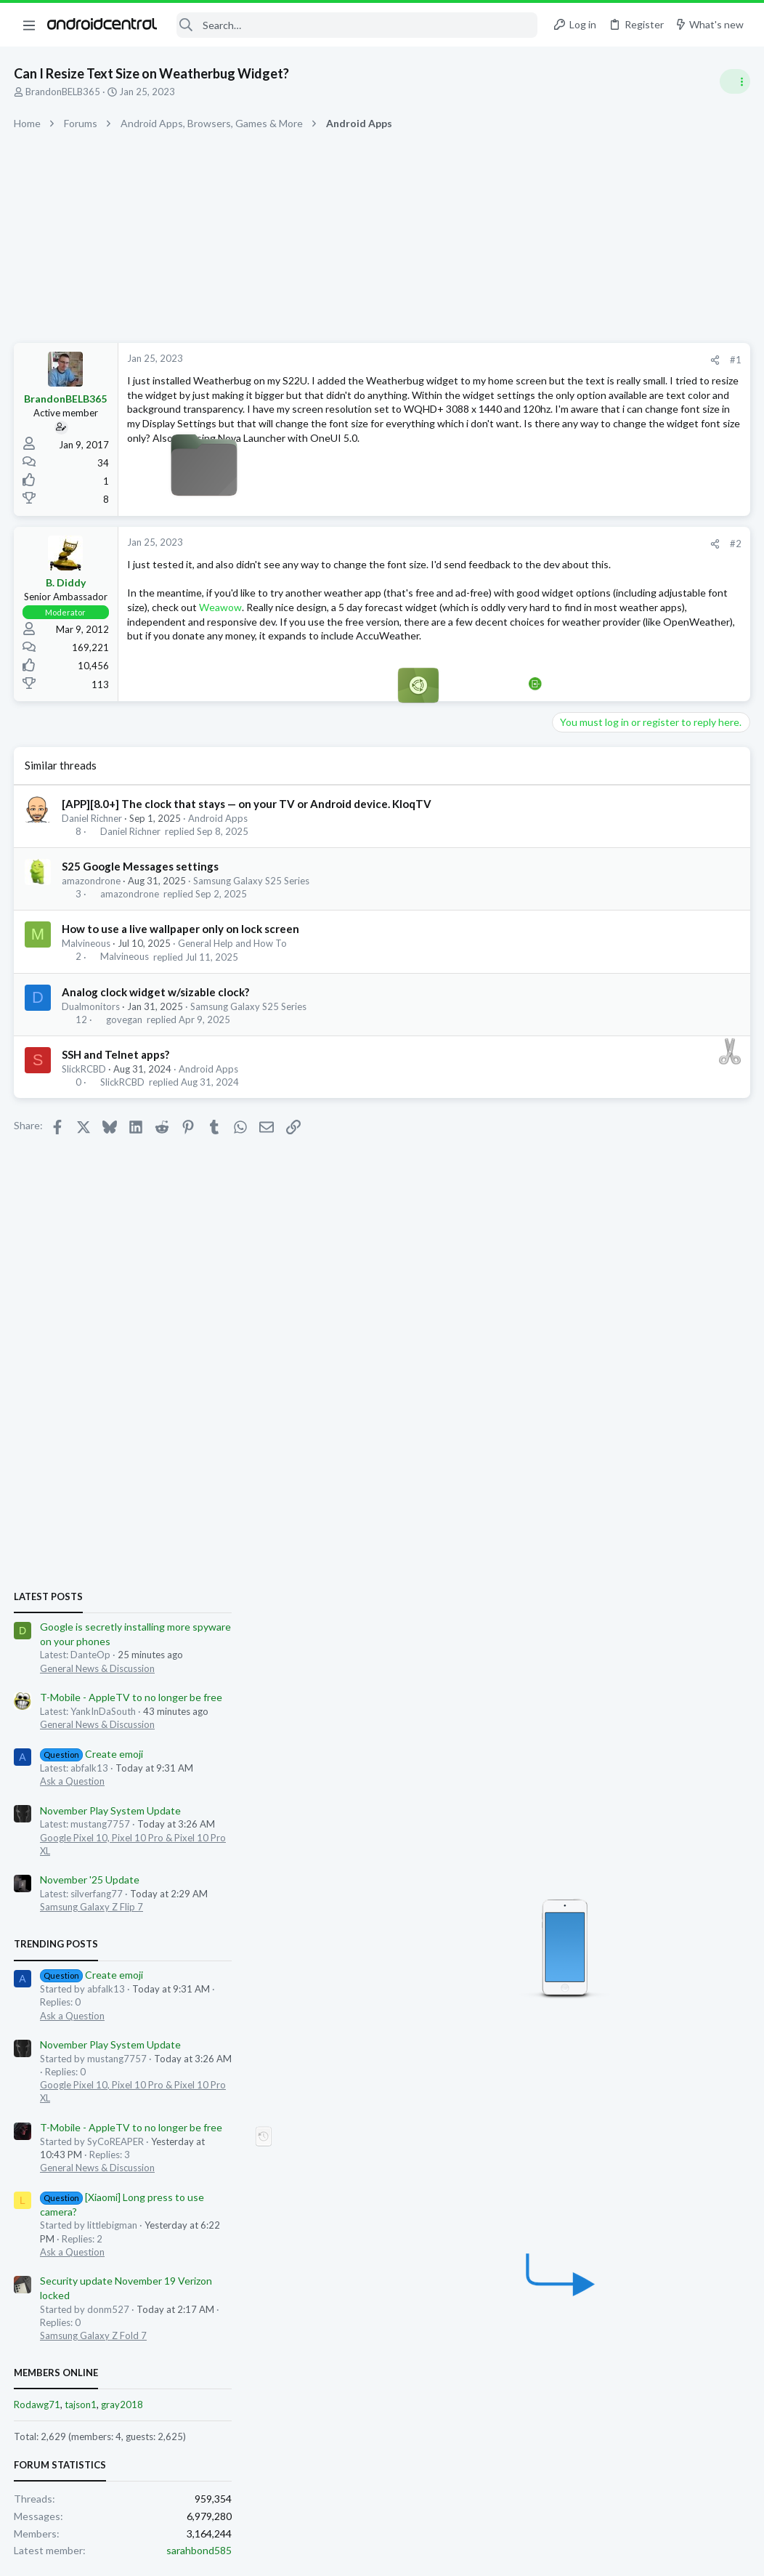 The image size is (764, 2576). Describe the element at coordinates (565, 1949) in the screenshot. I see `iPod Touch device connected` at that location.